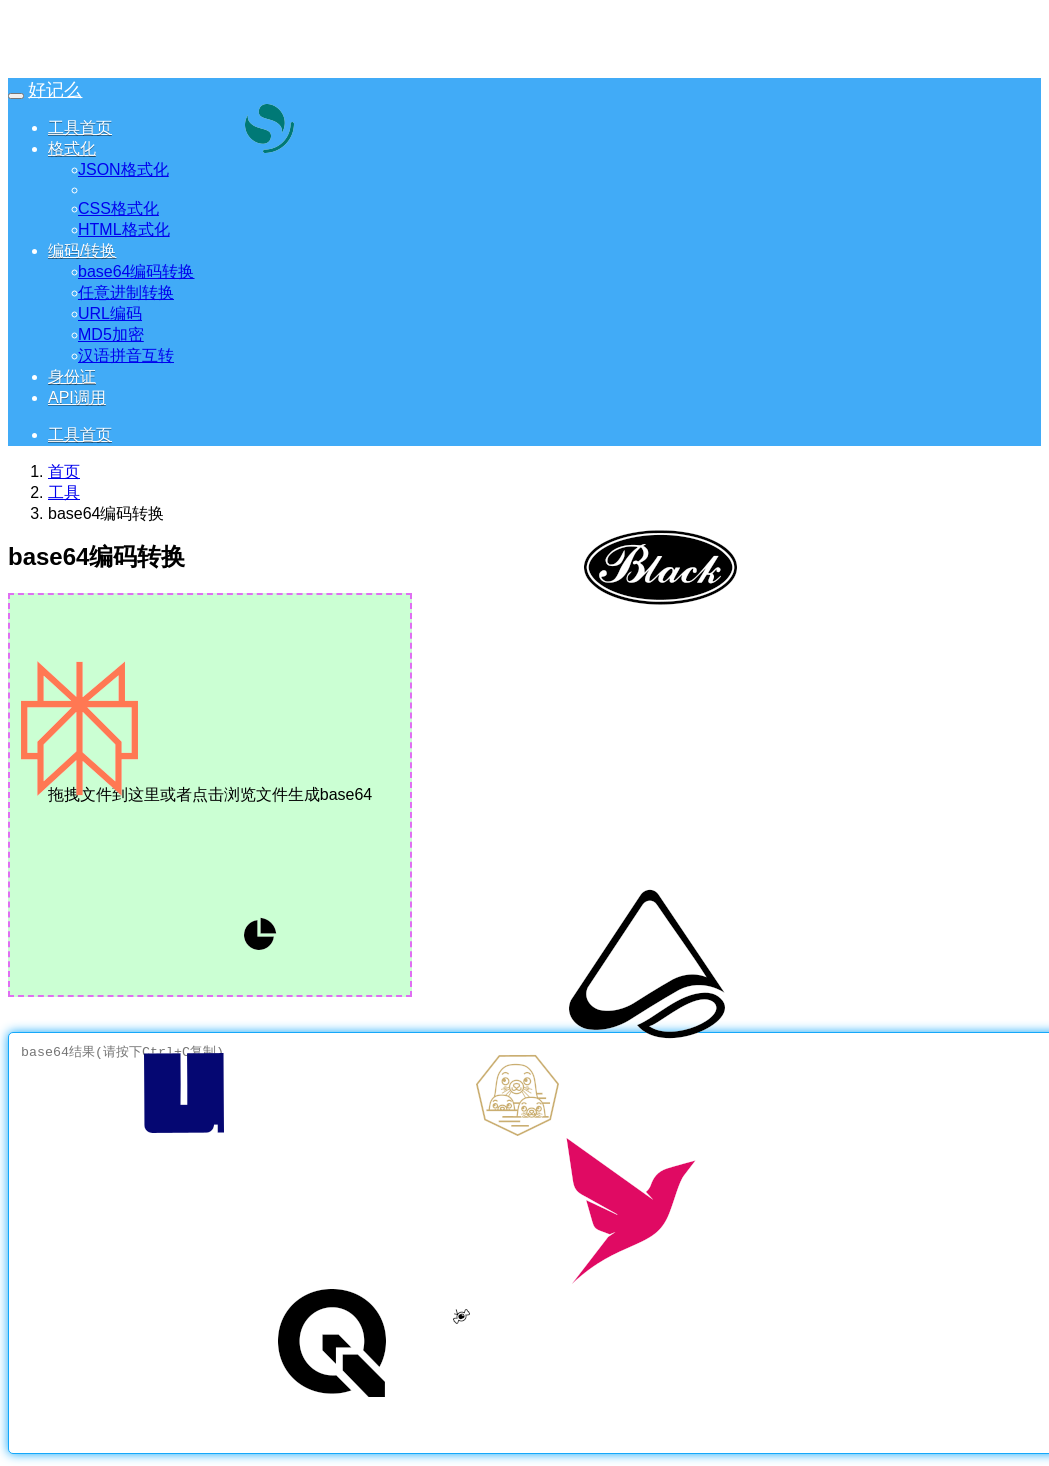 The width and height of the screenshot is (1049, 1466). What do you see at coordinates (660, 567) in the screenshot?
I see `black brand logo` at bounding box center [660, 567].